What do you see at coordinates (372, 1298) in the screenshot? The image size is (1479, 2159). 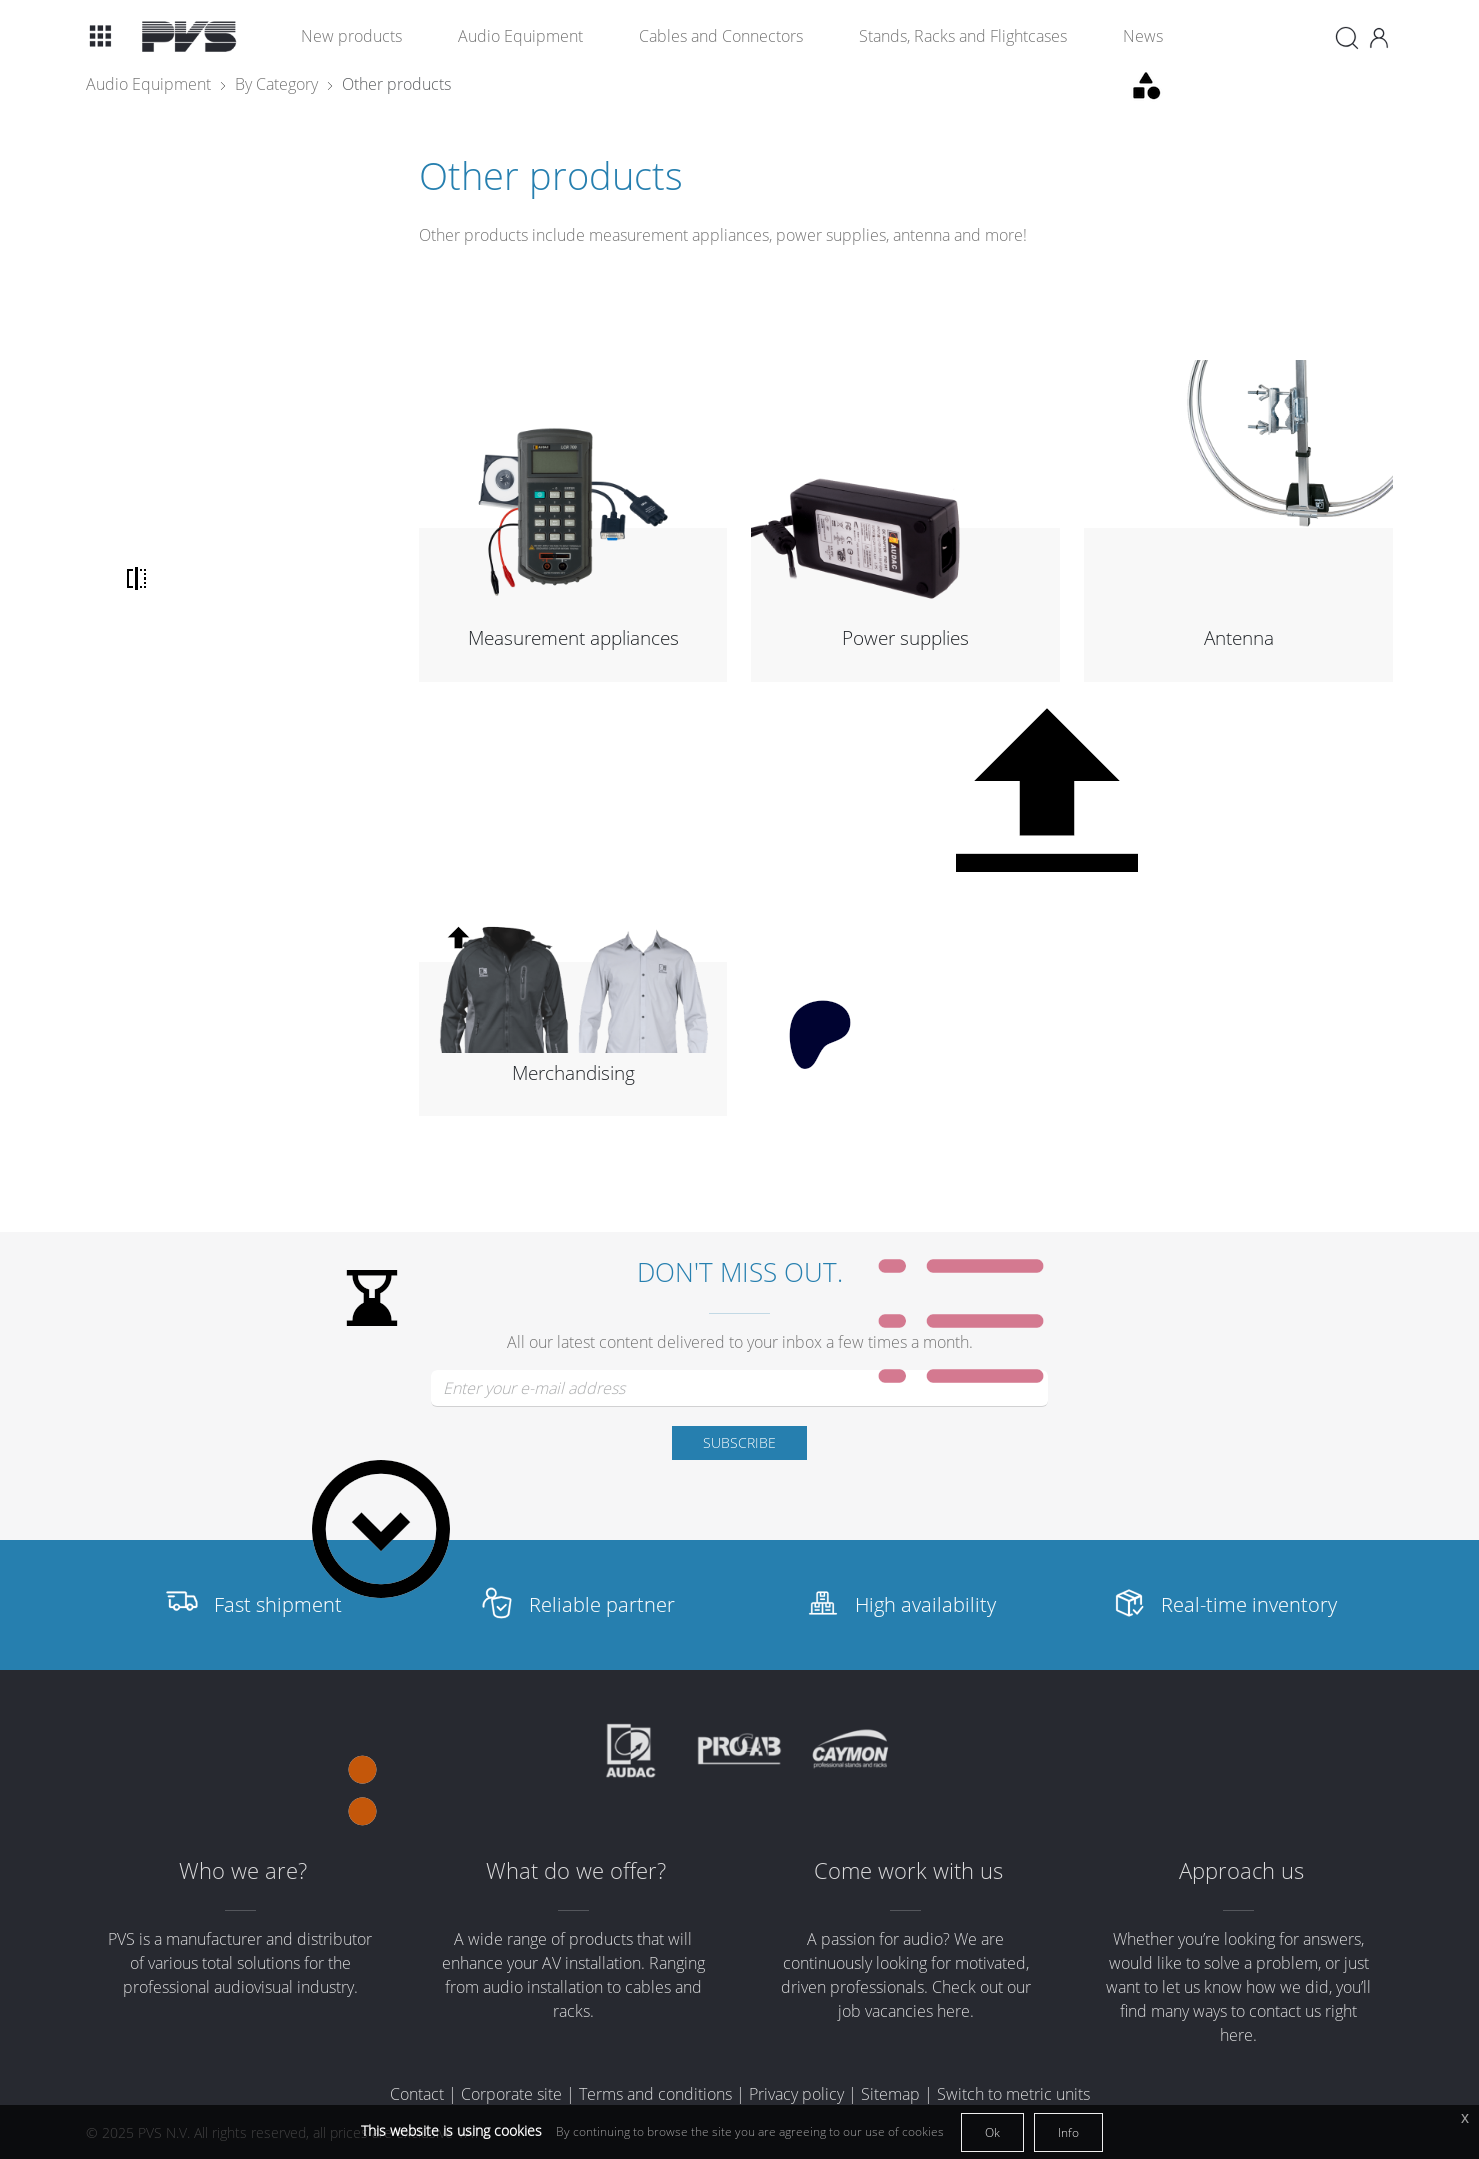 I see `indicates loading or processing in progress` at bounding box center [372, 1298].